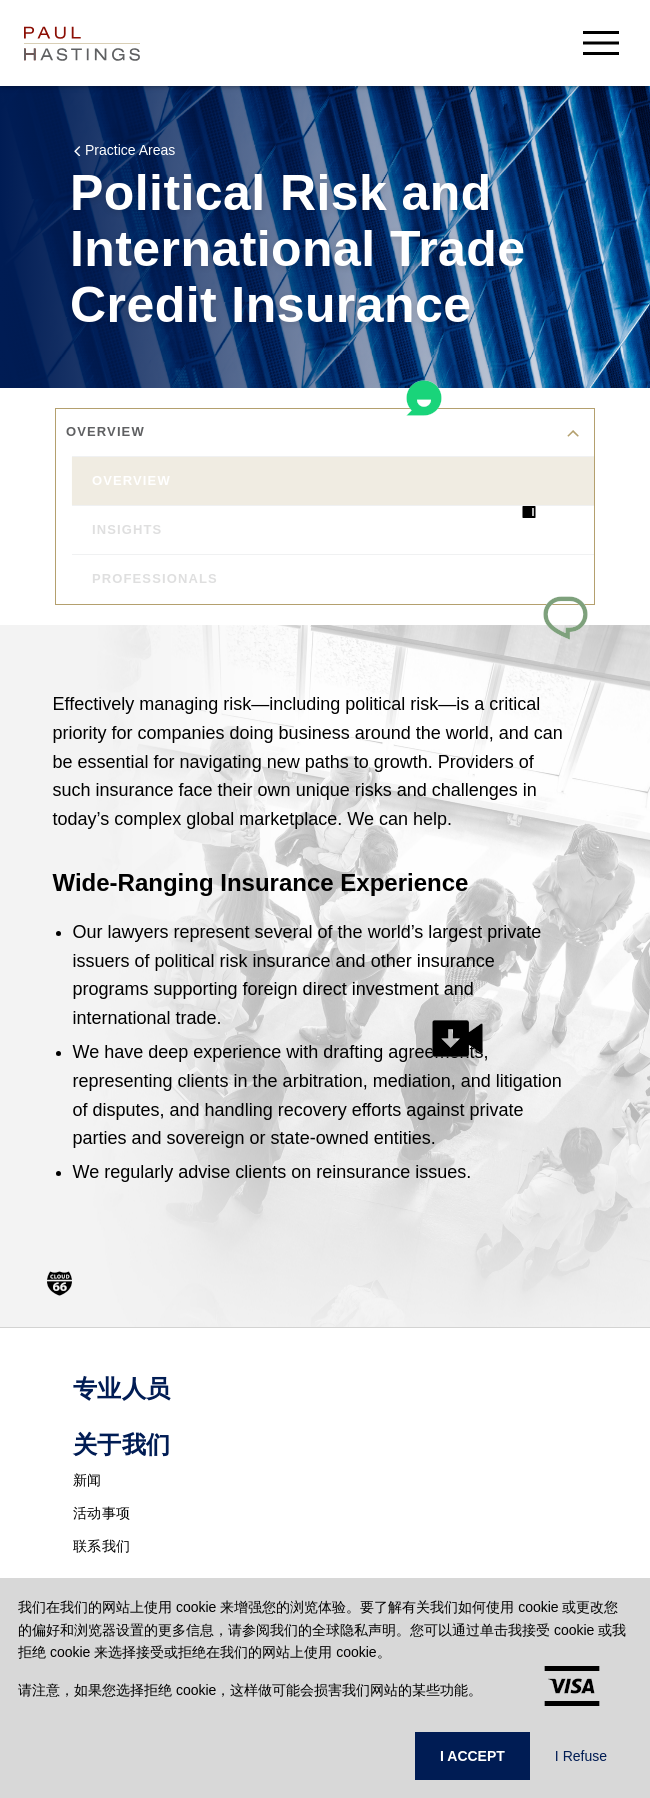  Describe the element at coordinates (424, 398) in the screenshot. I see `open chat with friendly support` at that location.